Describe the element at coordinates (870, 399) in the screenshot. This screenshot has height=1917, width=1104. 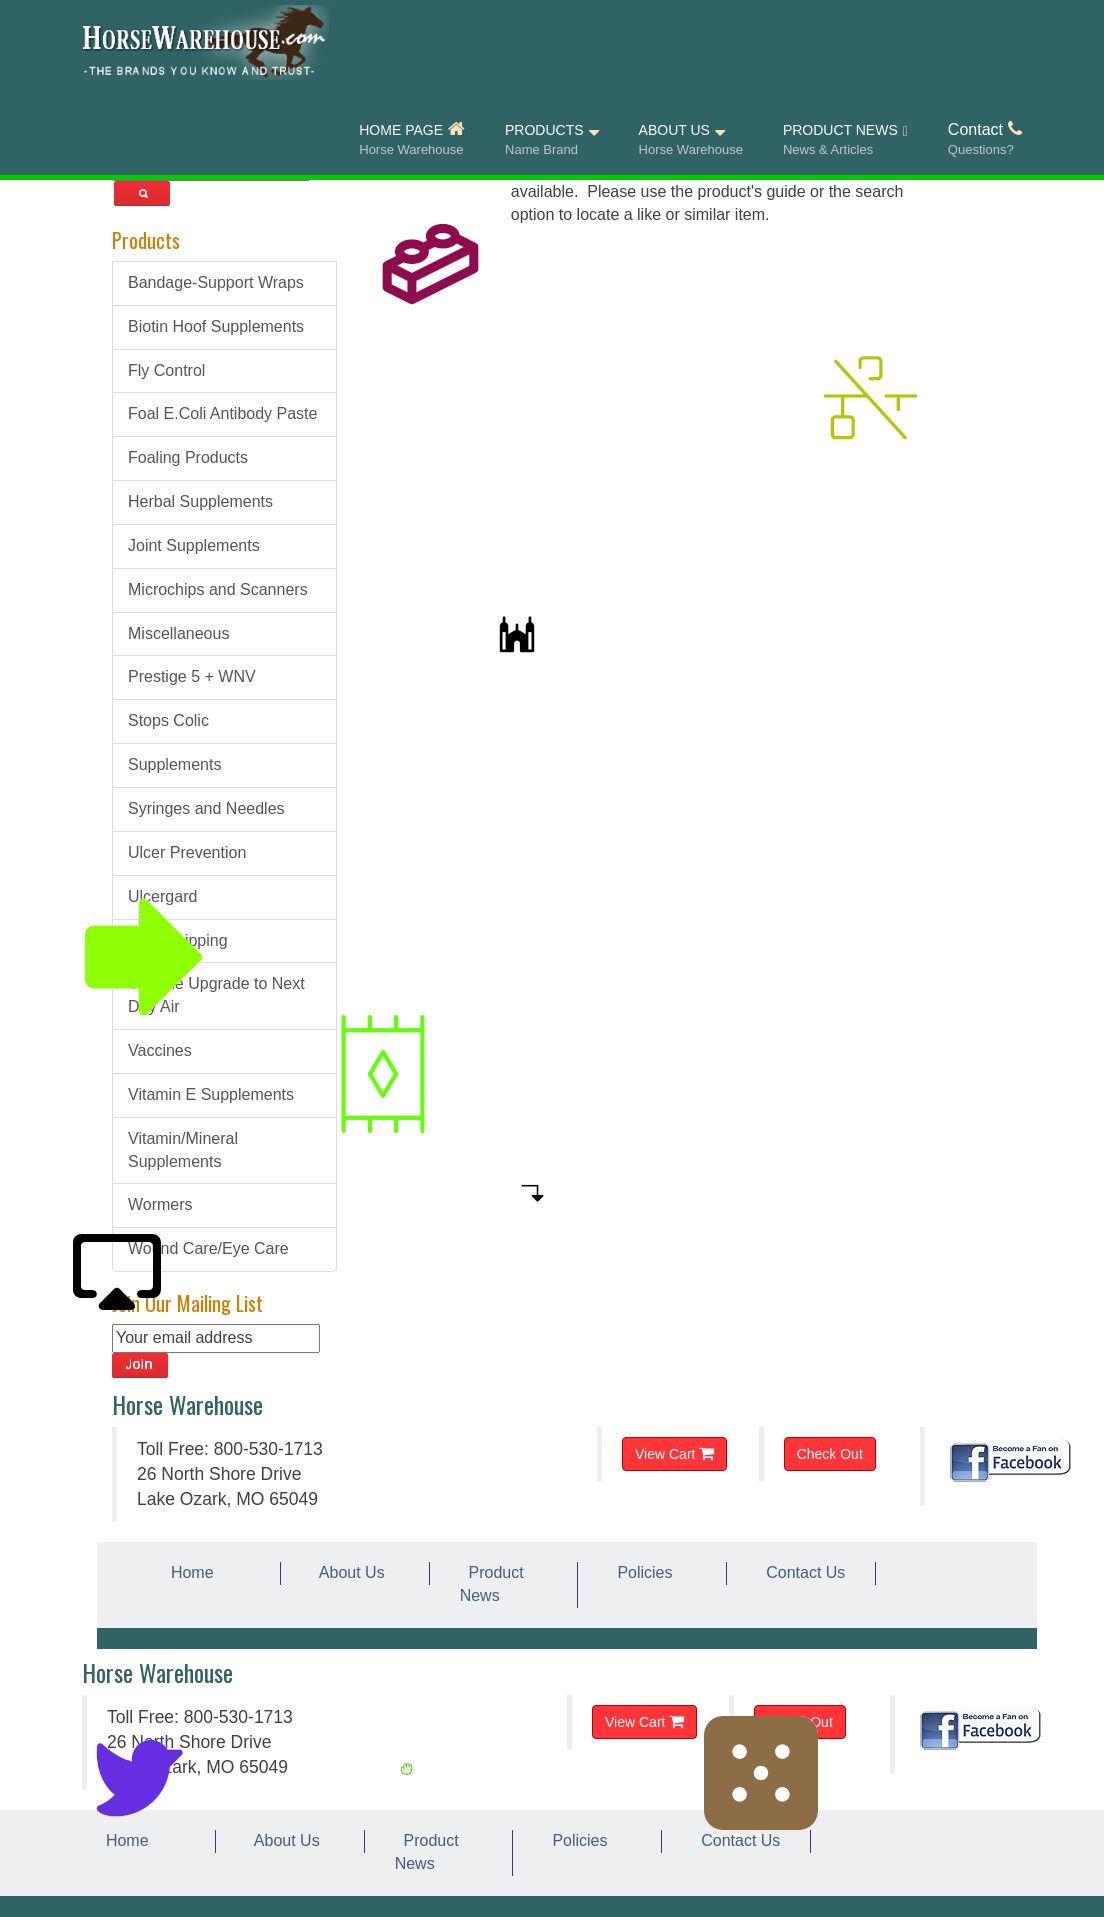
I see `network connection unavailable or disabled` at that location.